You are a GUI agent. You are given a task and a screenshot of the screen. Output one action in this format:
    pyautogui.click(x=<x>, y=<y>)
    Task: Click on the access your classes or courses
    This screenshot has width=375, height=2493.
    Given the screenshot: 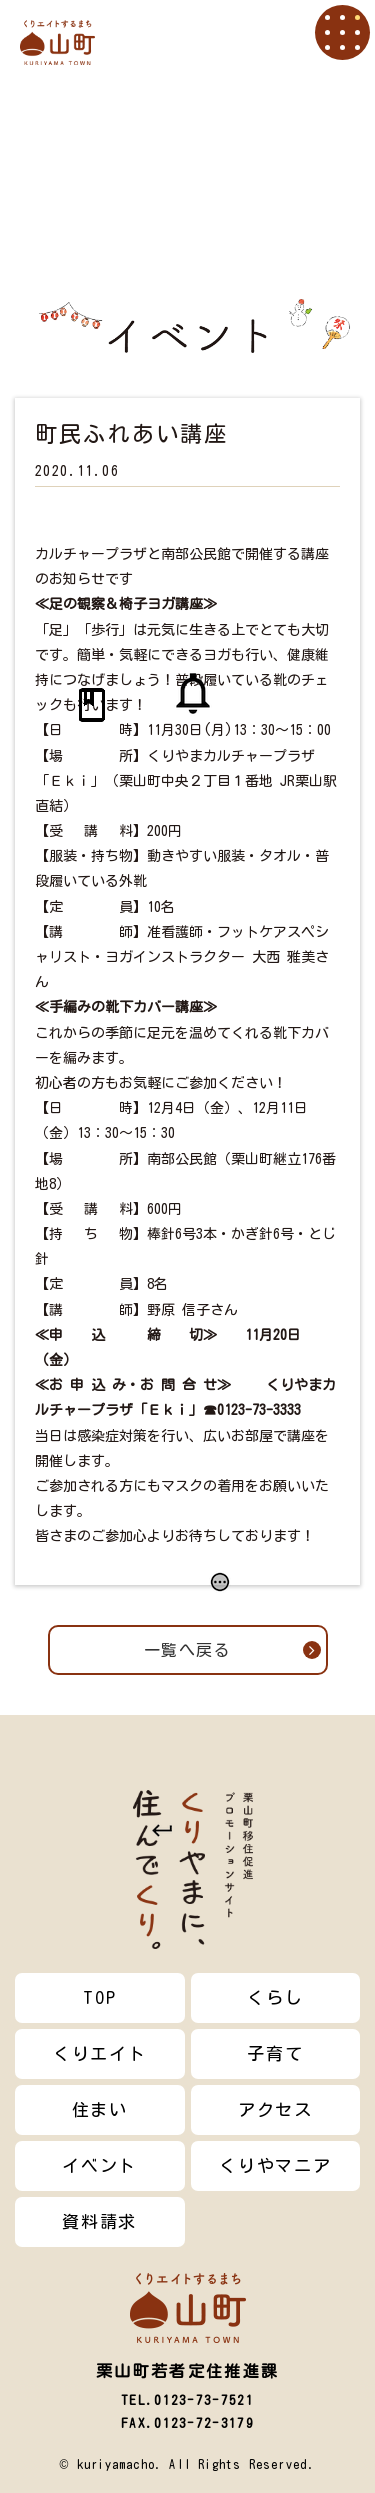 What is the action you would take?
    pyautogui.click(x=92, y=705)
    